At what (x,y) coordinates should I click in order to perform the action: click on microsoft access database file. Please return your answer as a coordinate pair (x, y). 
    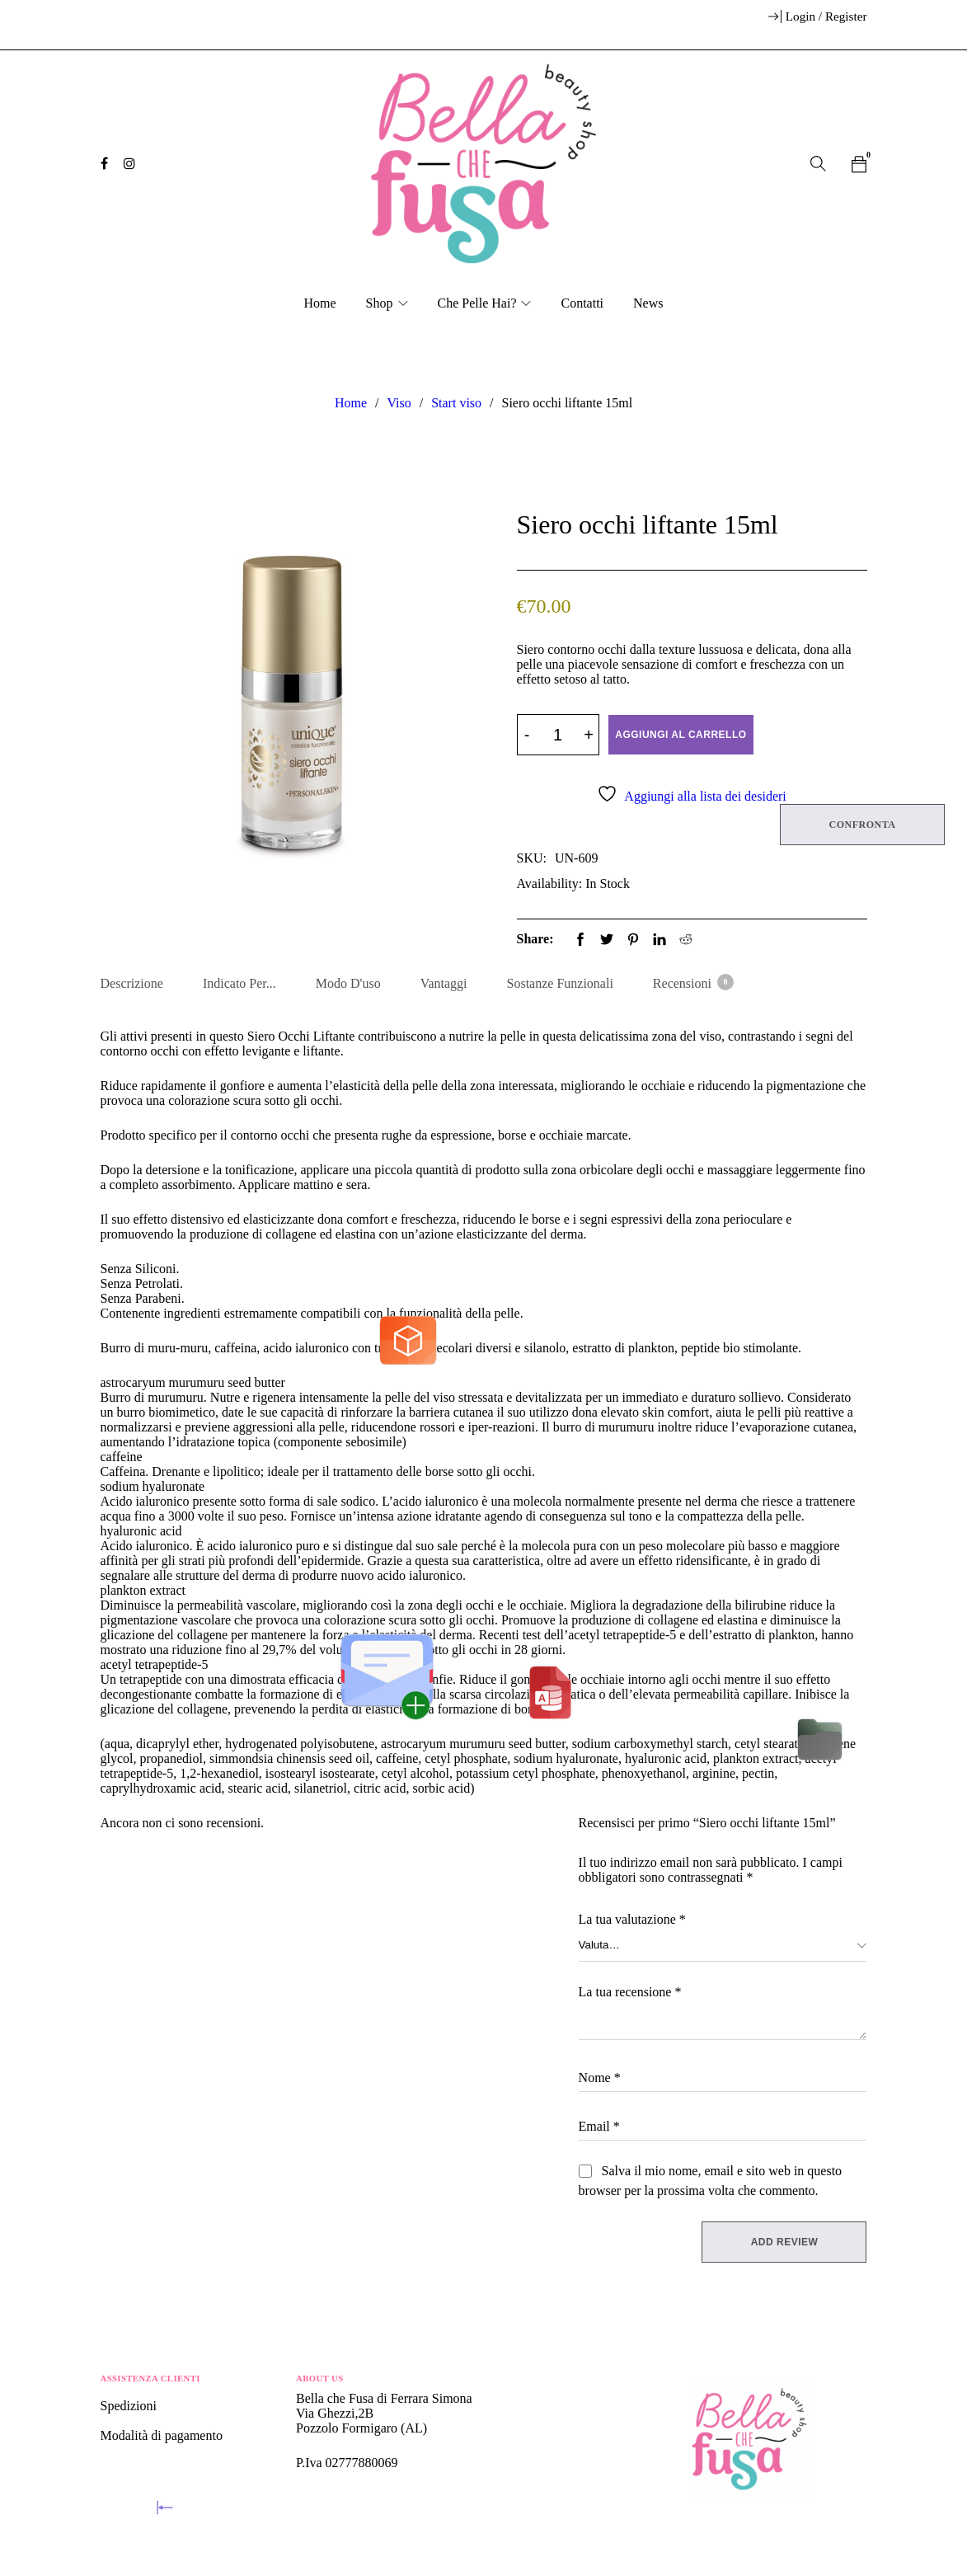
    Looking at the image, I should click on (550, 1692).